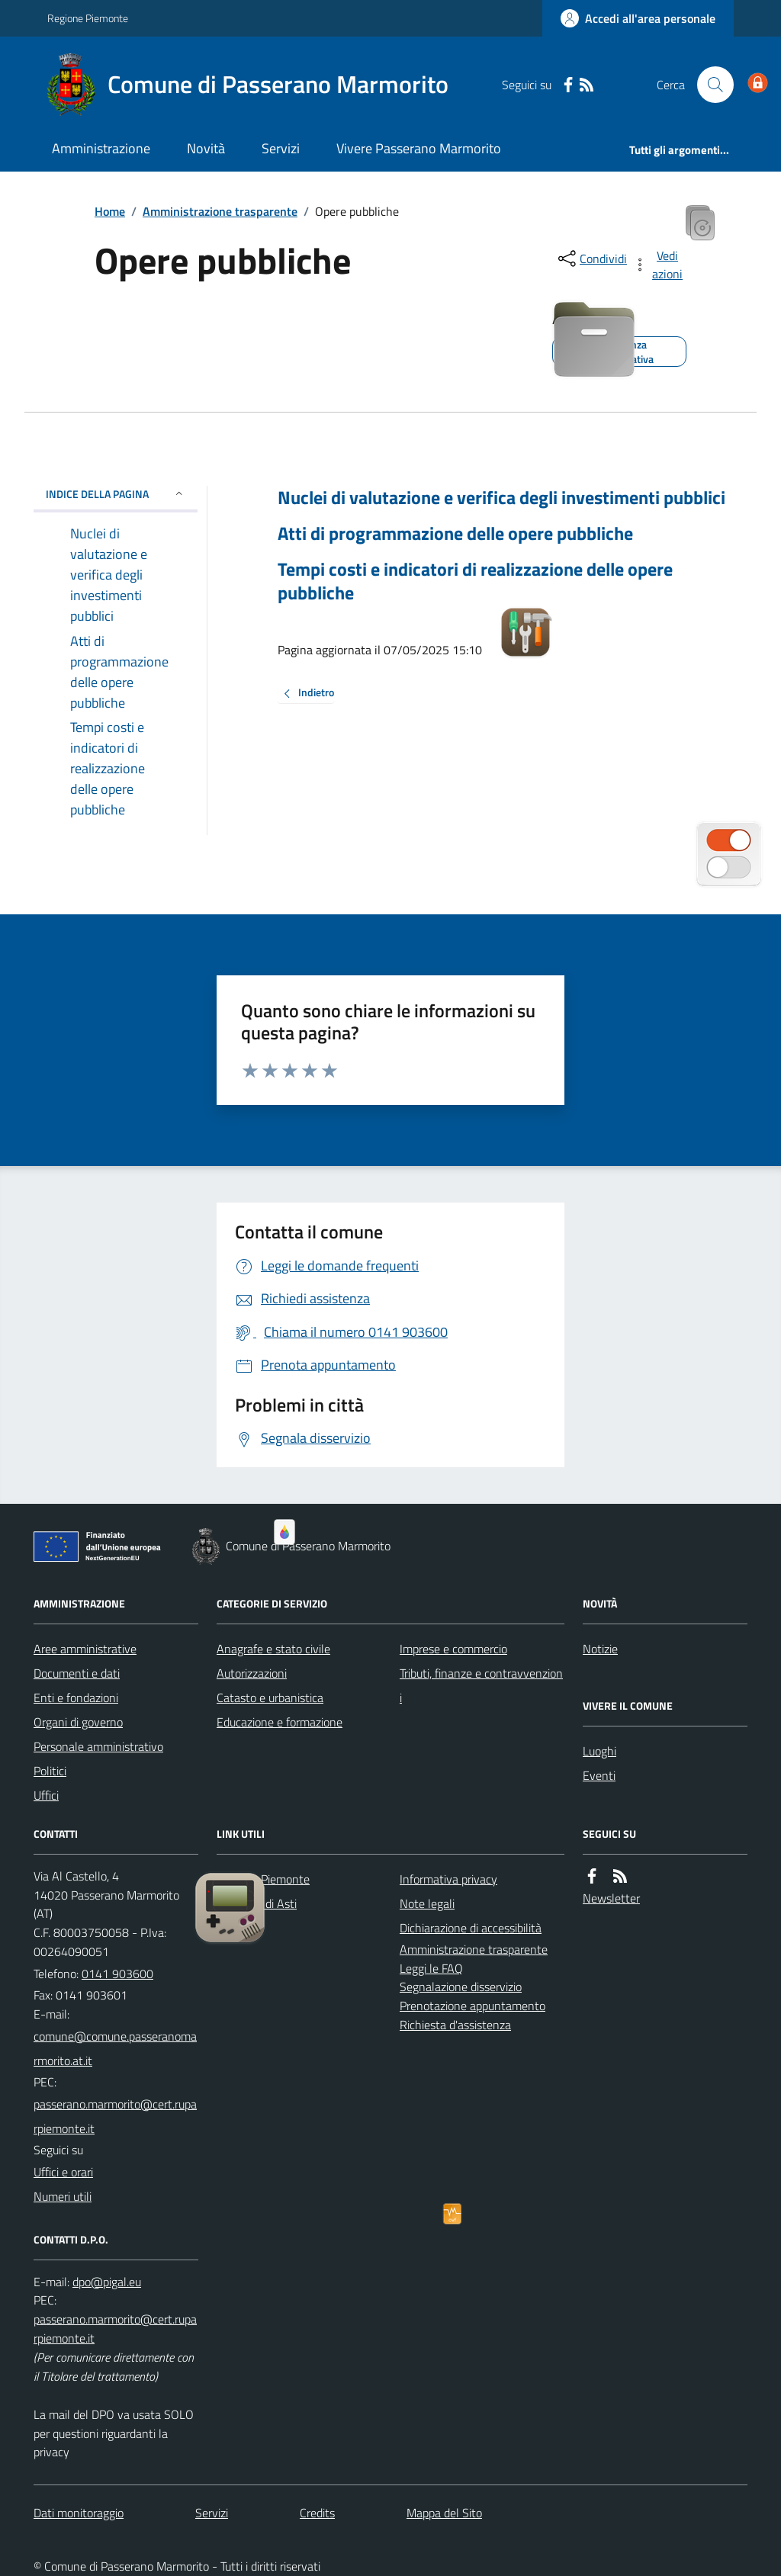  What do you see at coordinates (525, 632) in the screenshot?
I see `open workbench or developer tools app` at bounding box center [525, 632].